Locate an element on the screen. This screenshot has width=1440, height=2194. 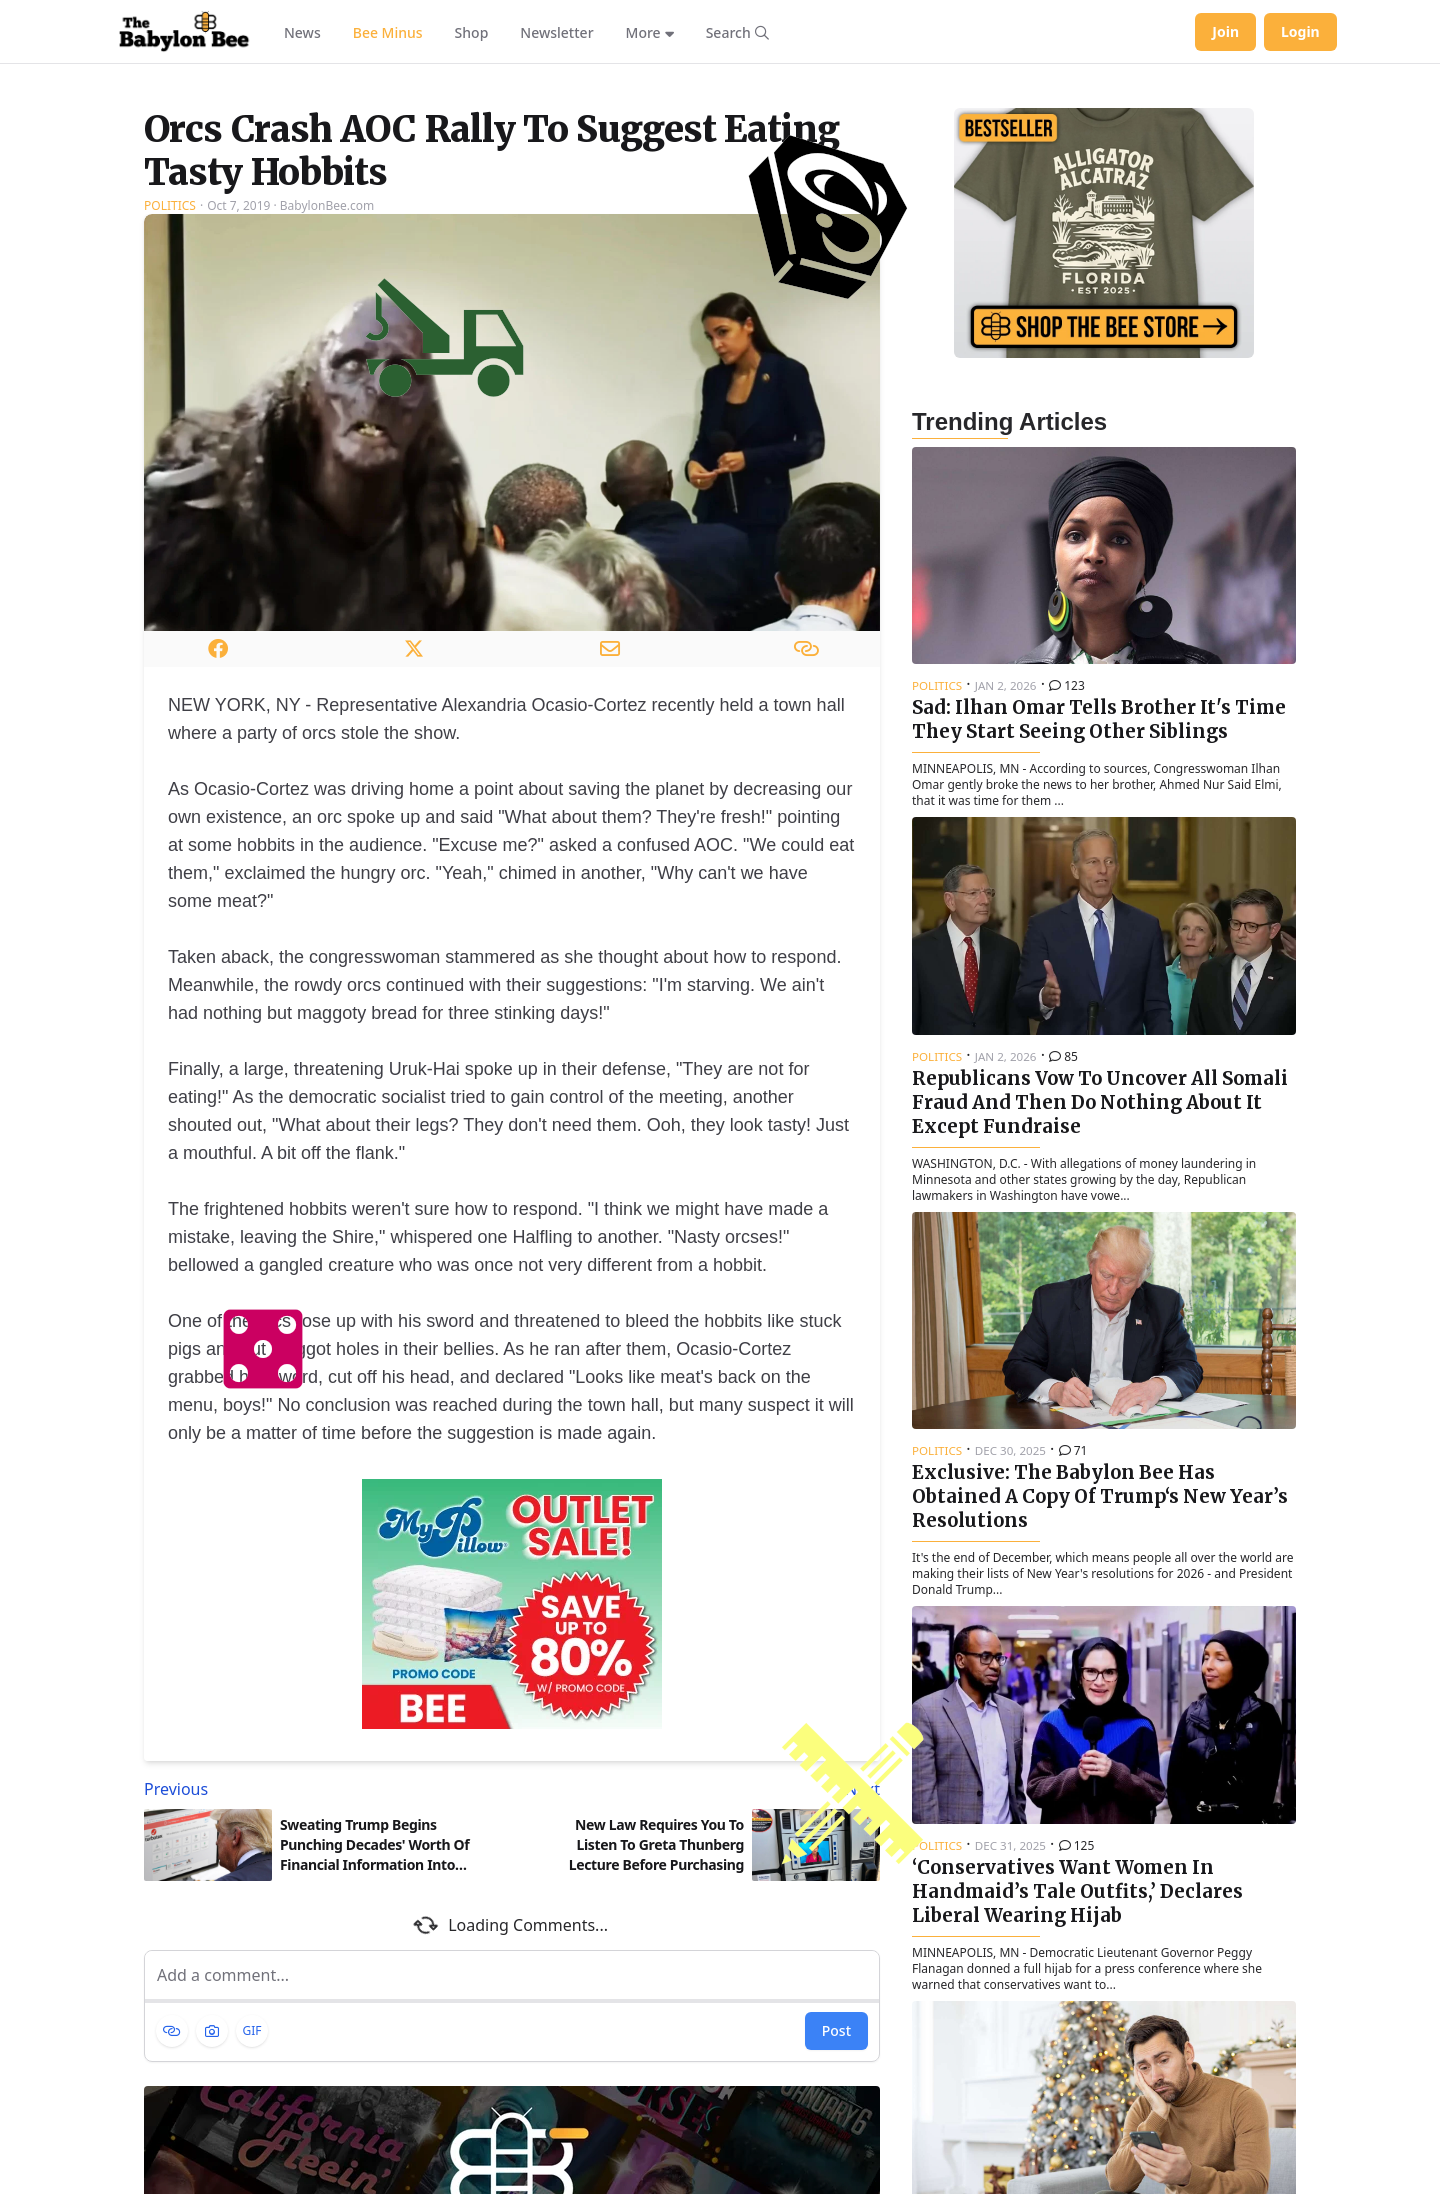
access design or drawing tools is located at coordinates (852, 1793).